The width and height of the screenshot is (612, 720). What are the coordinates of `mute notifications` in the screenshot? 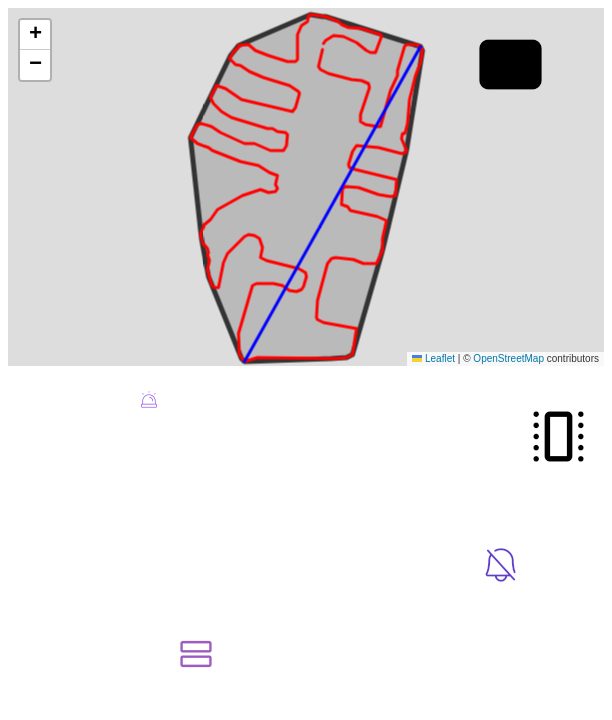 It's located at (501, 565).